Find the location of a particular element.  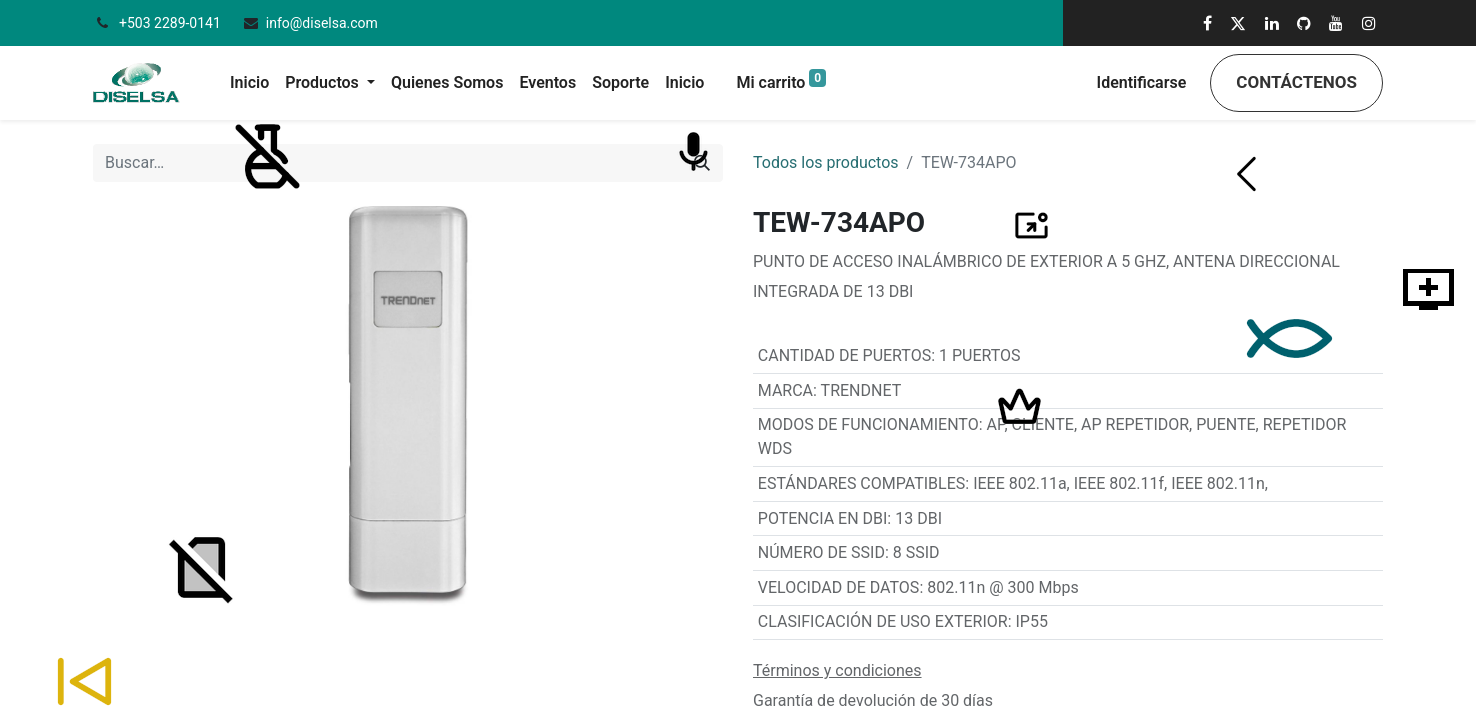

ichthys or christian fish symbol is located at coordinates (1289, 338).